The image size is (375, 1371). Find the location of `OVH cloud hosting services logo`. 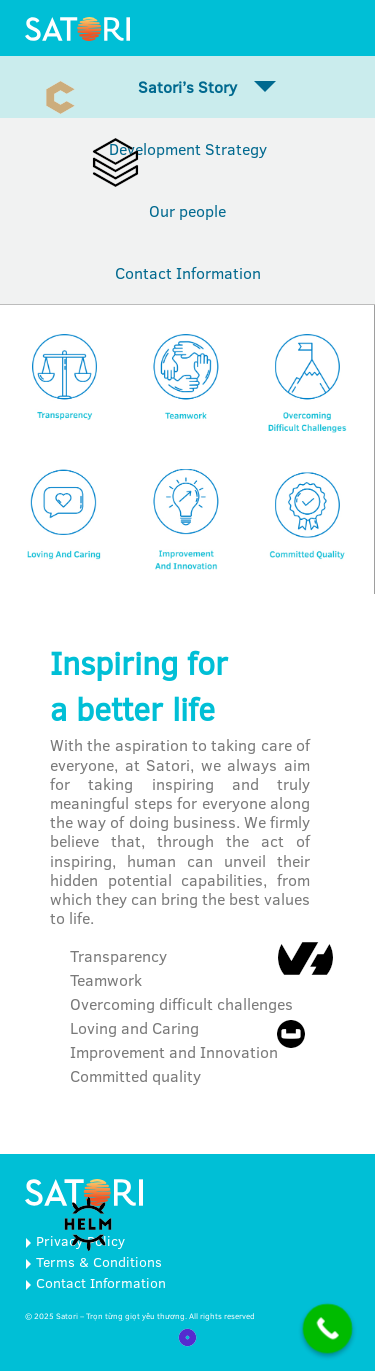

OVH cloud hosting services logo is located at coordinates (305, 958).